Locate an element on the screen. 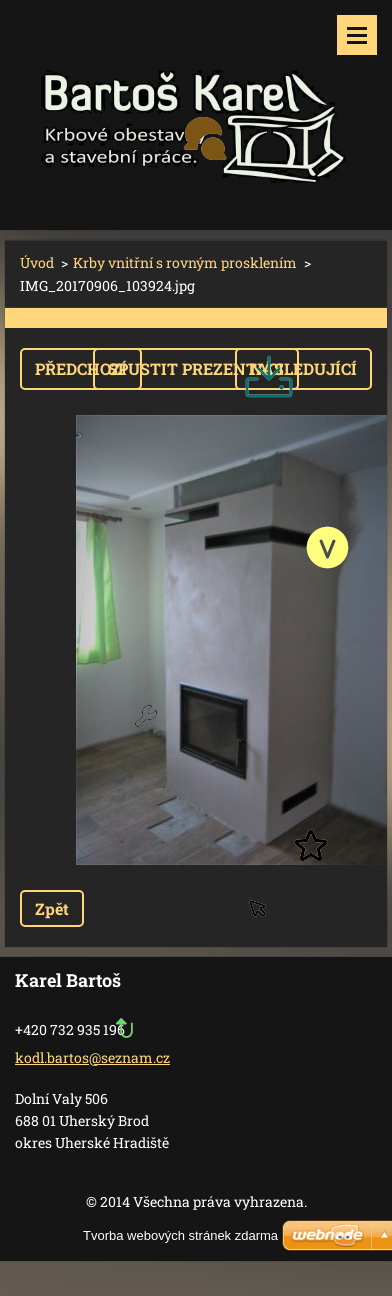  download a file to your device is located at coordinates (269, 379).